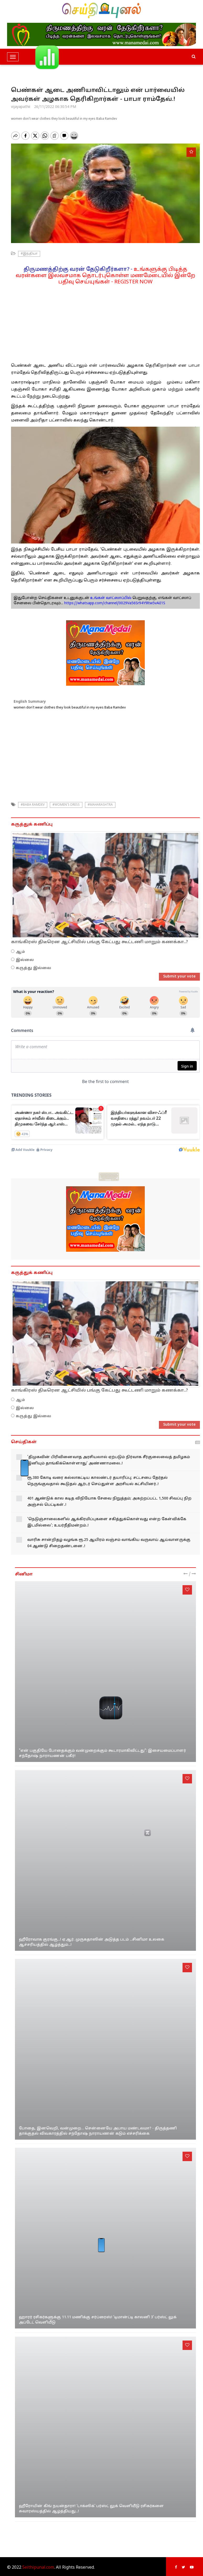 The image size is (203, 2576). What do you see at coordinates (109, 1177) in the screenshot?
I see `connect a wireless bluetooth keyboard` at bounding box center [109, 1177].